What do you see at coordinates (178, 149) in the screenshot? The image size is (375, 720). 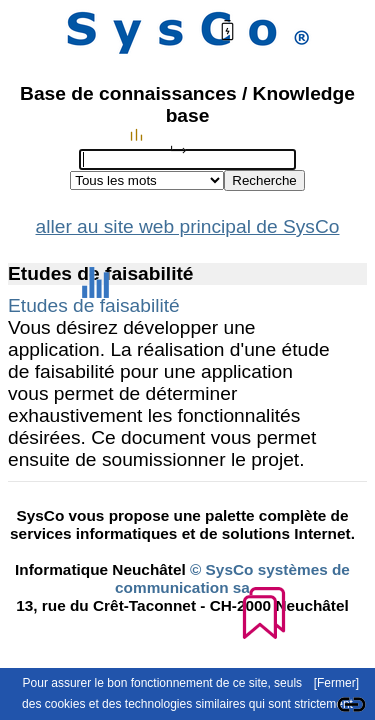 I see `forward or redirect a message` at bounding box center [178, 149].